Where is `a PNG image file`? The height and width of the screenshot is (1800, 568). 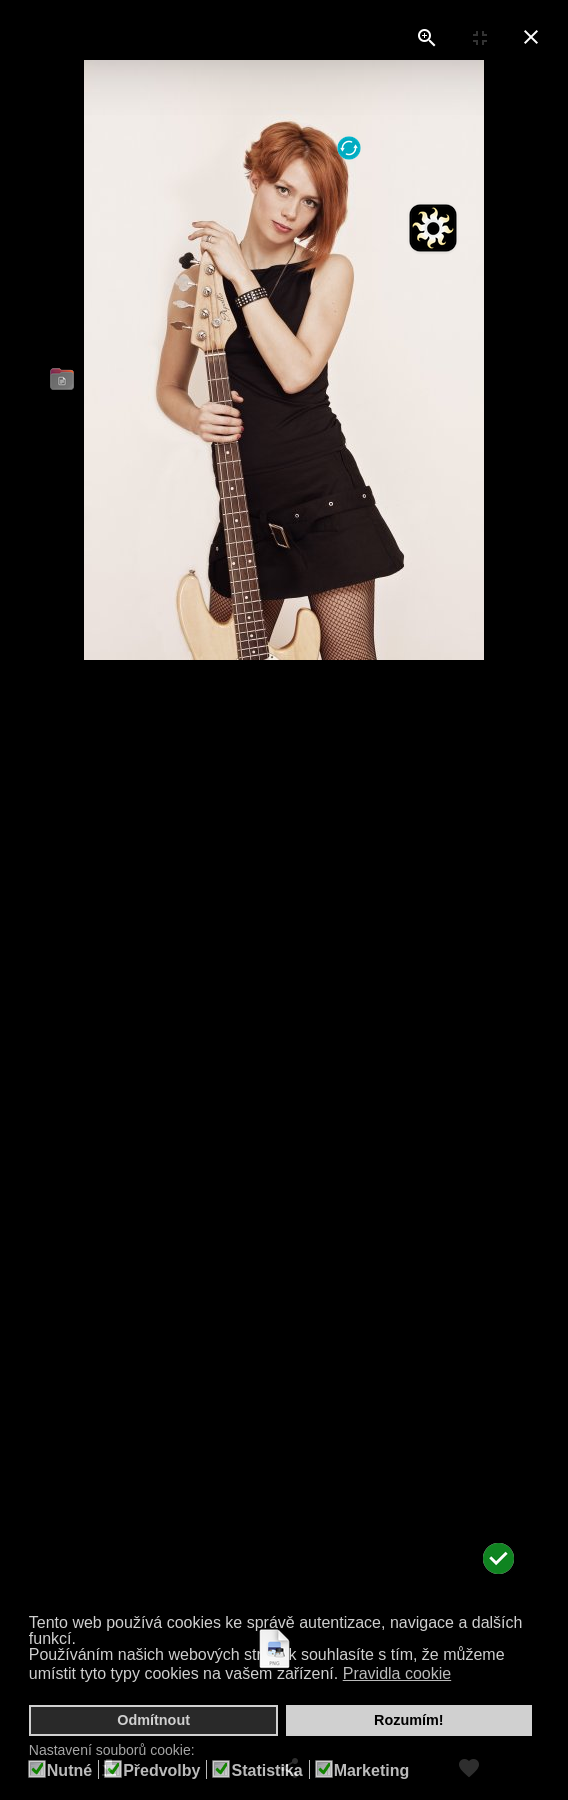
a PNG image file is located at coordinates (274, 1649).